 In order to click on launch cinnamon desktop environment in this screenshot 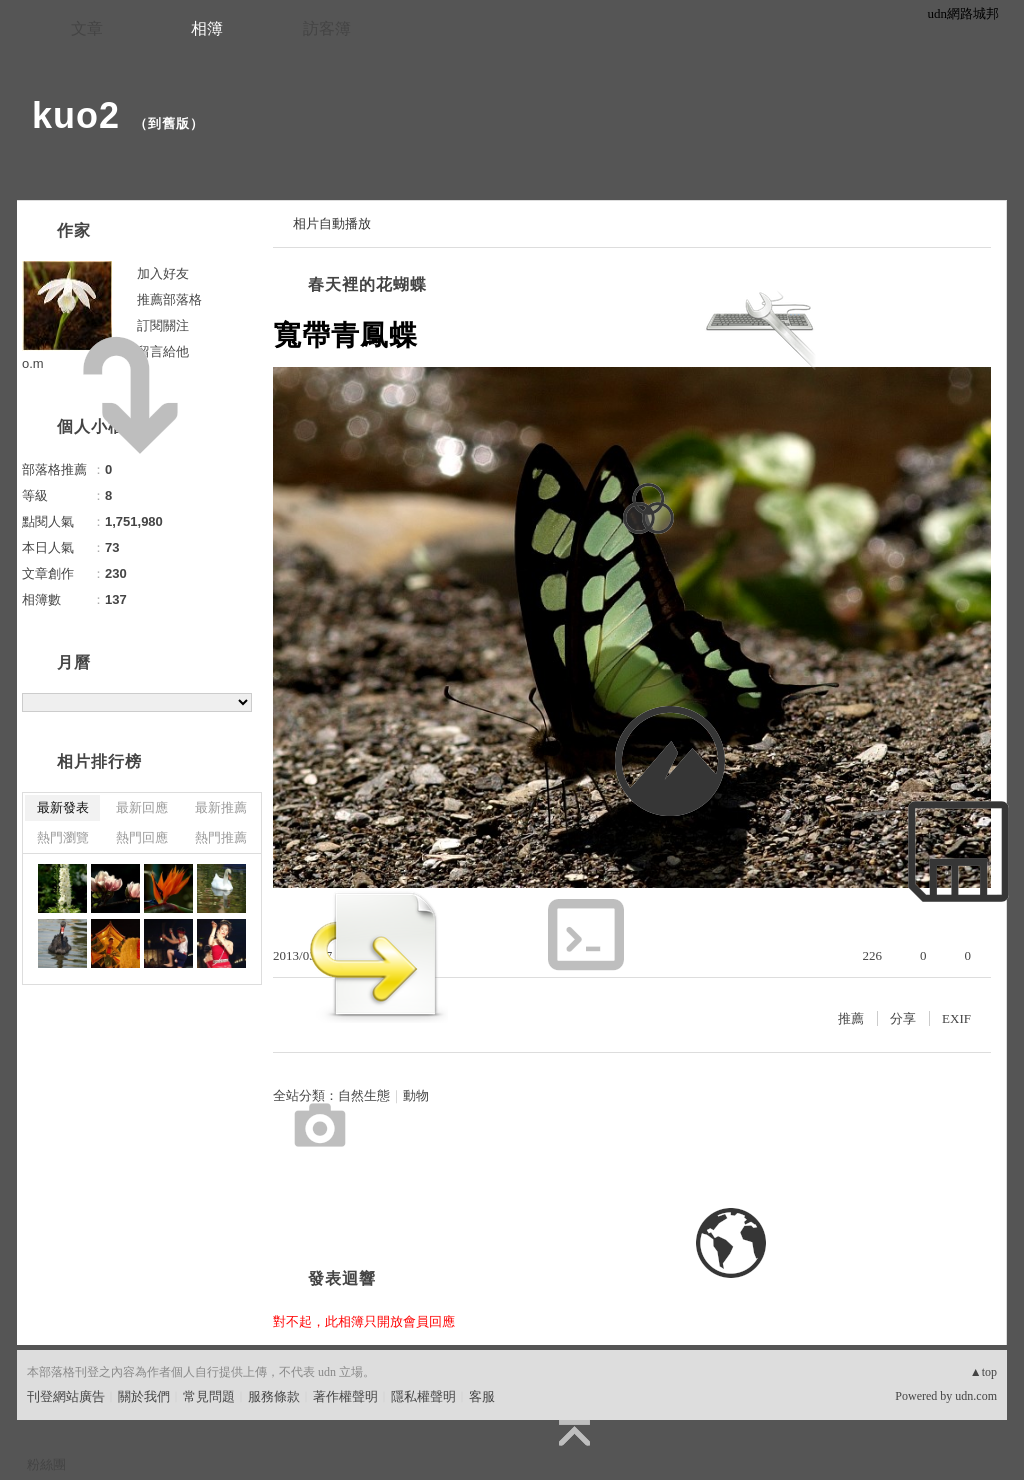, I will do `click(670, 761)`.